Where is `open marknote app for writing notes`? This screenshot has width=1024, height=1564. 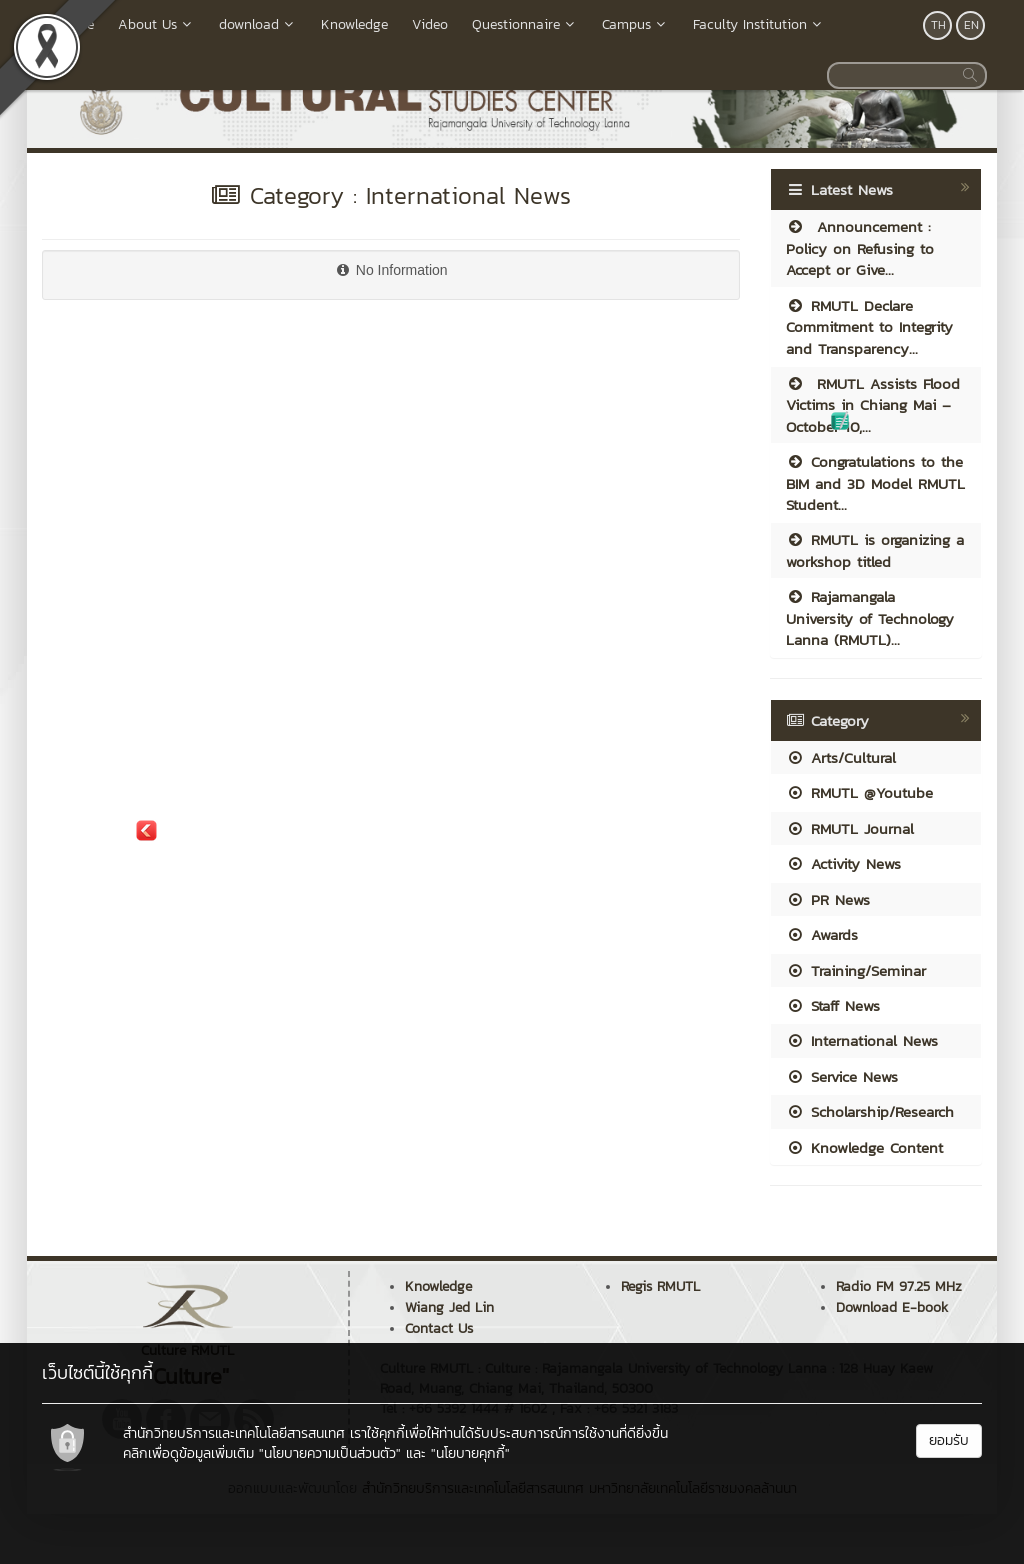
open marknote app for writing notes is located at coordinates (840, 421).